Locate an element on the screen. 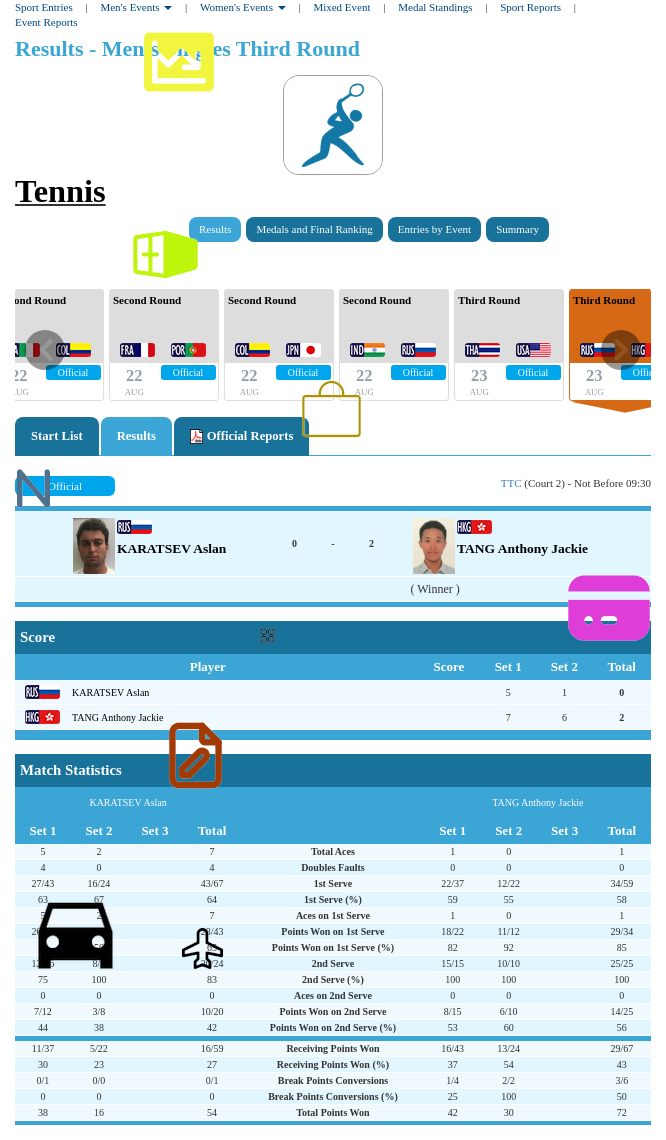 Image resolution: width=666 pixels, height=1140 pixels. view all apps or menu is located at coordinates (267, 635).